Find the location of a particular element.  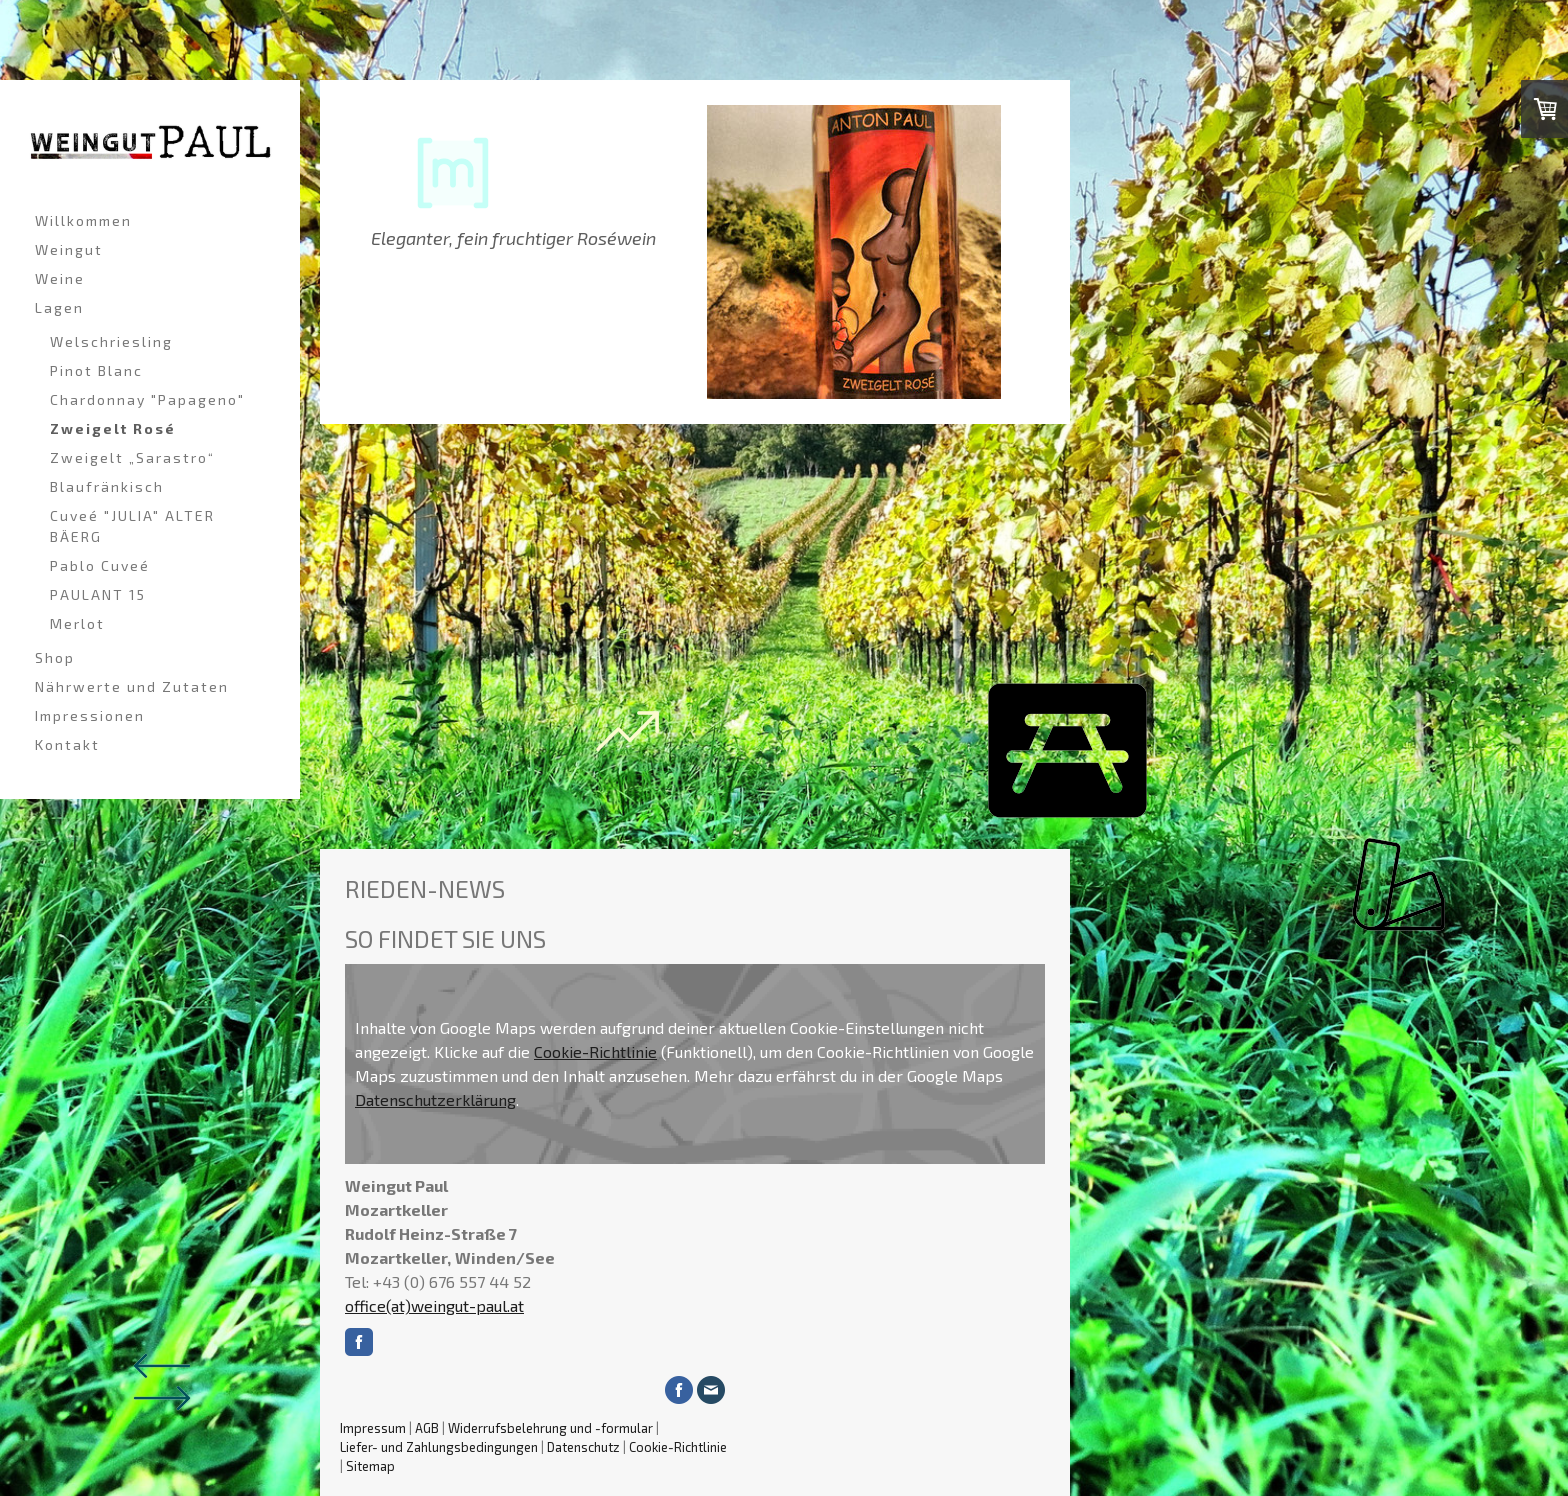

link to Matrix messaging platform is located at coordinates (453, 173).